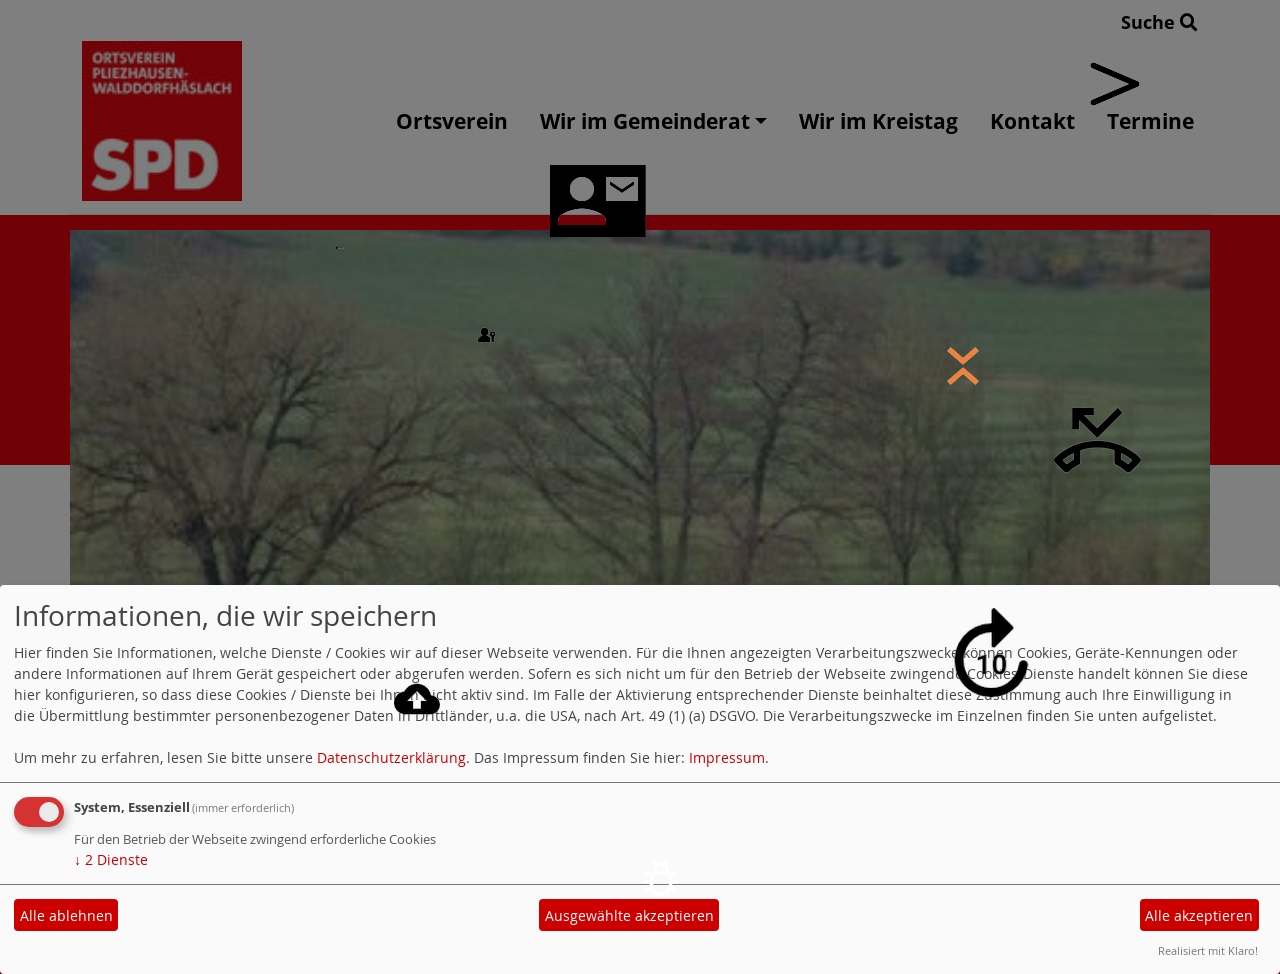 This screenshot has width=1280, height=974. I want to click on navigate to the next item or page, so click(1115, 84).